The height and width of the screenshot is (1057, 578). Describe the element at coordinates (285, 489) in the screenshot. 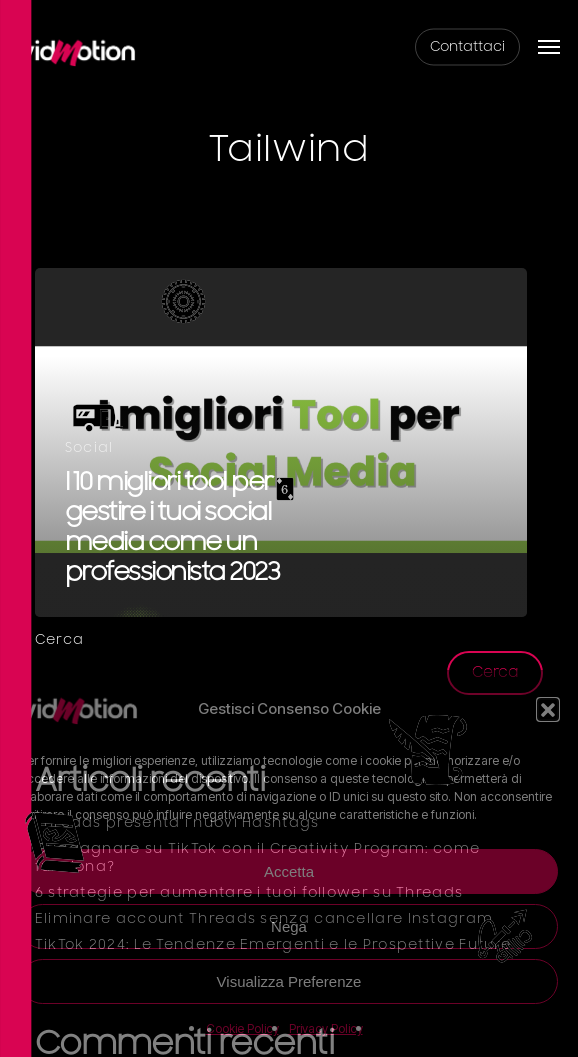

I see `six of diamonds playing card` at that location.